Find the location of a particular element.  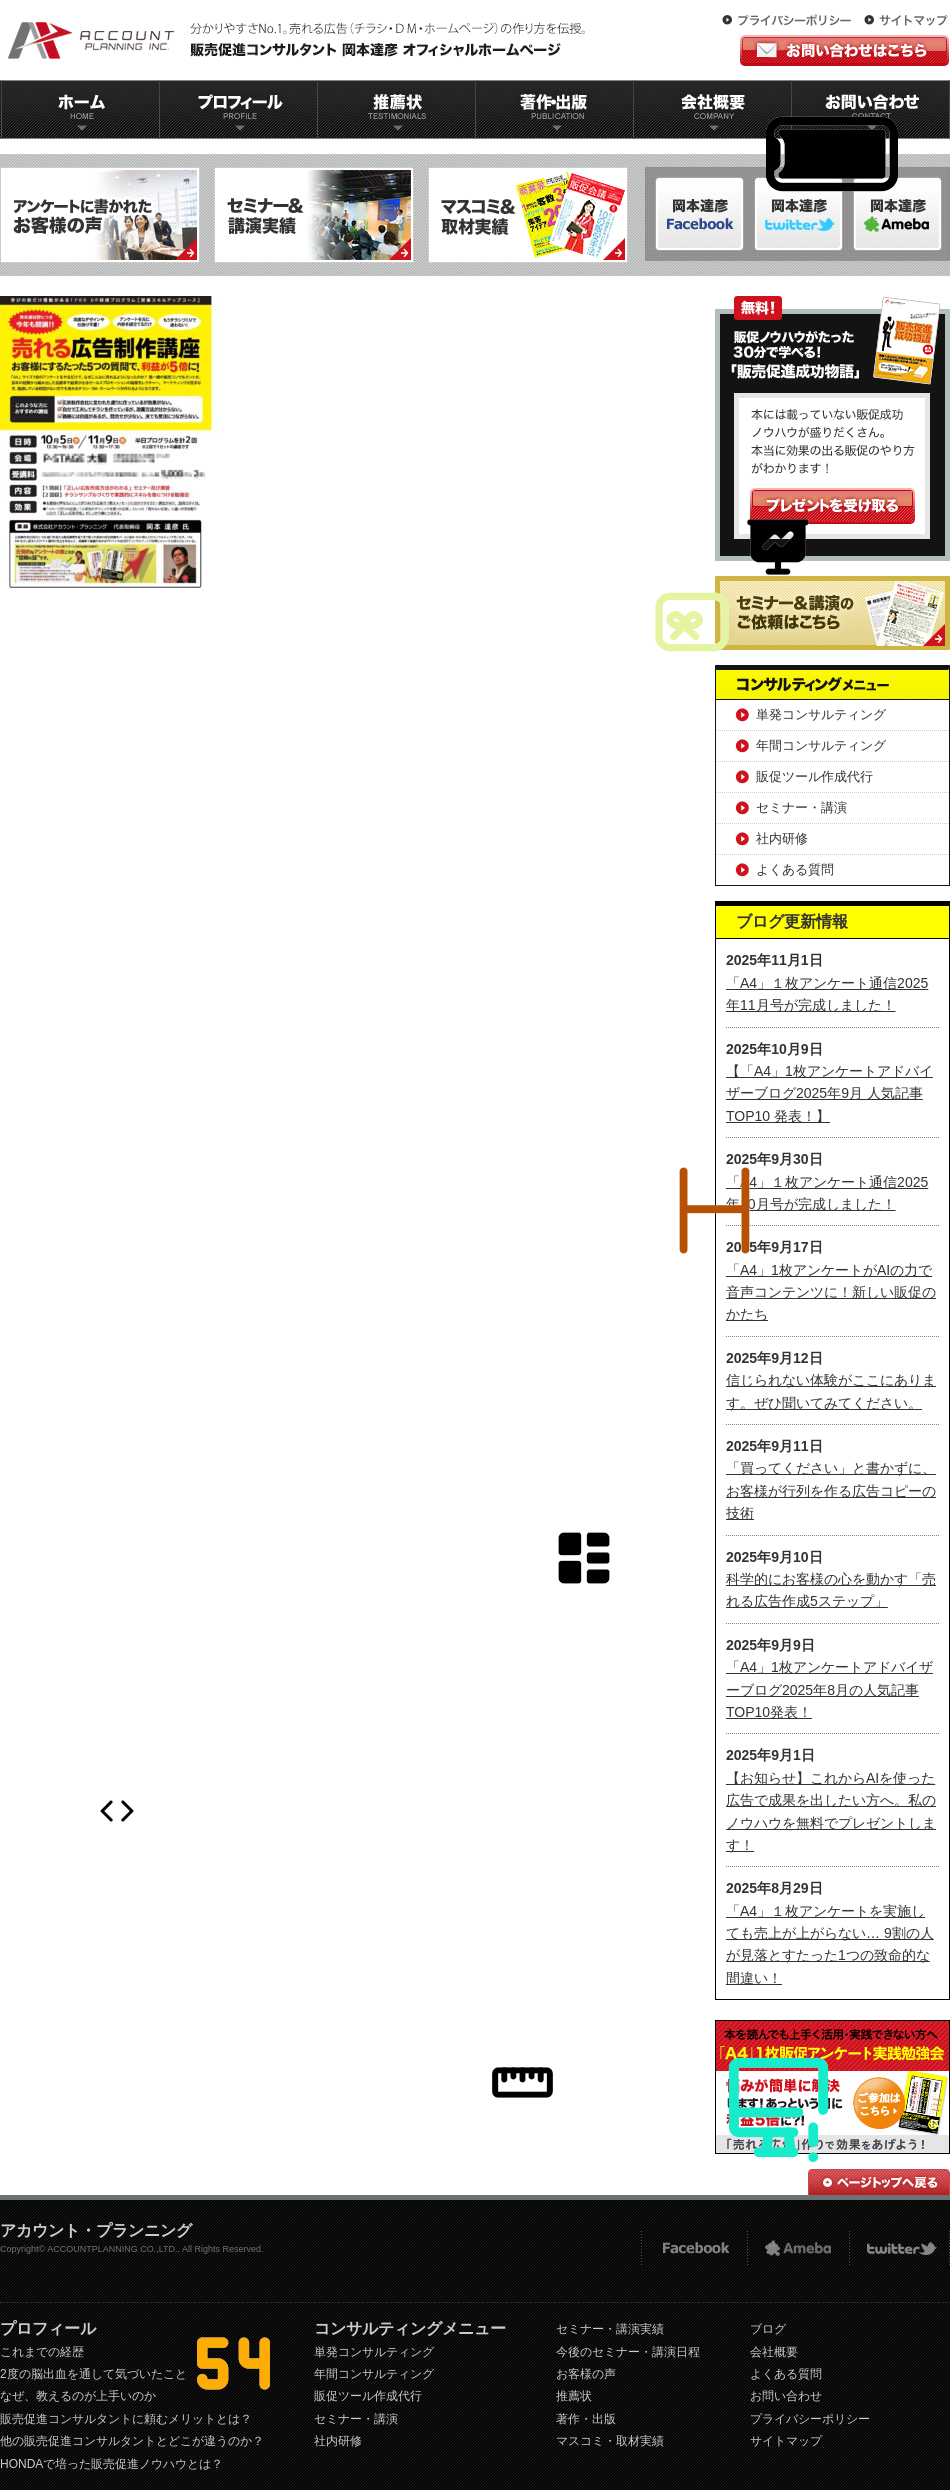

switch to split board layout view is located at coordinates (584, 1558).